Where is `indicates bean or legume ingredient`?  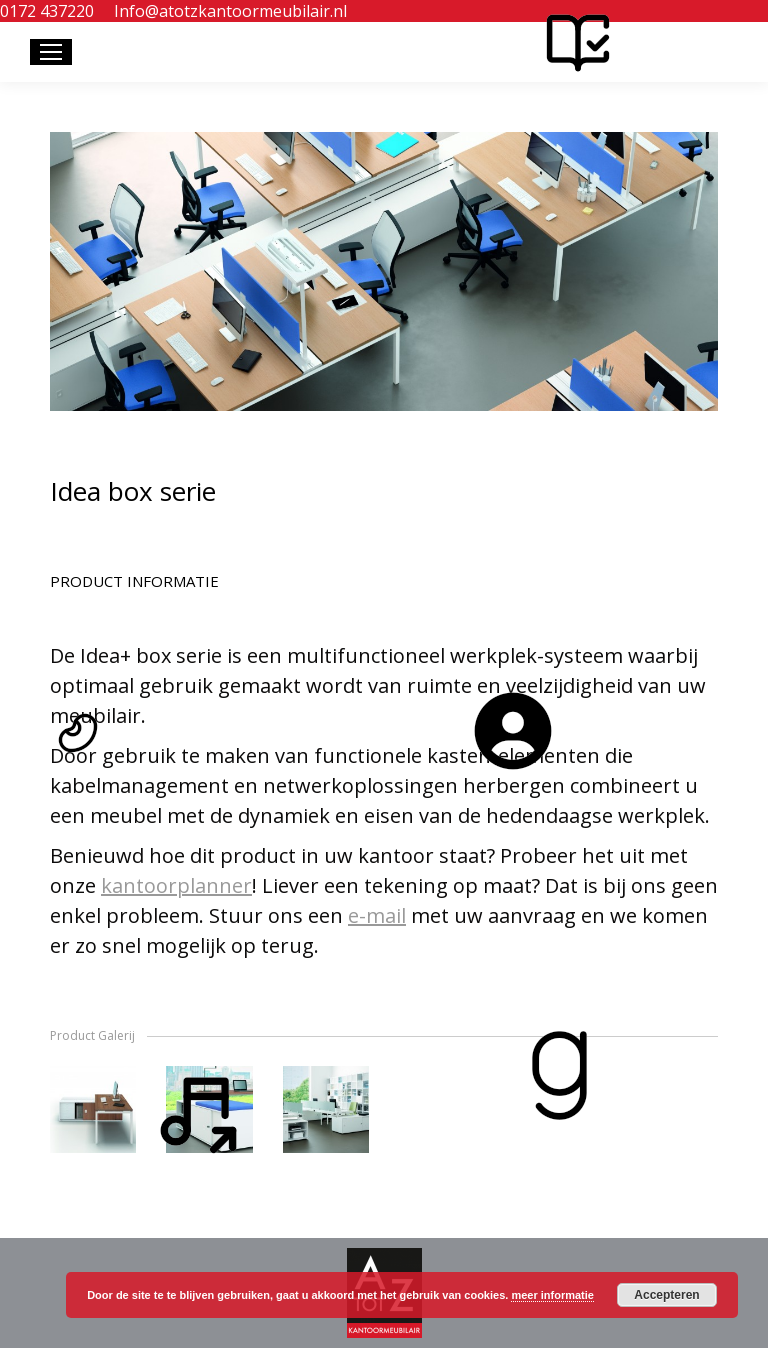
indicates bean or legume ingredient is located at coordinates (78, 733).